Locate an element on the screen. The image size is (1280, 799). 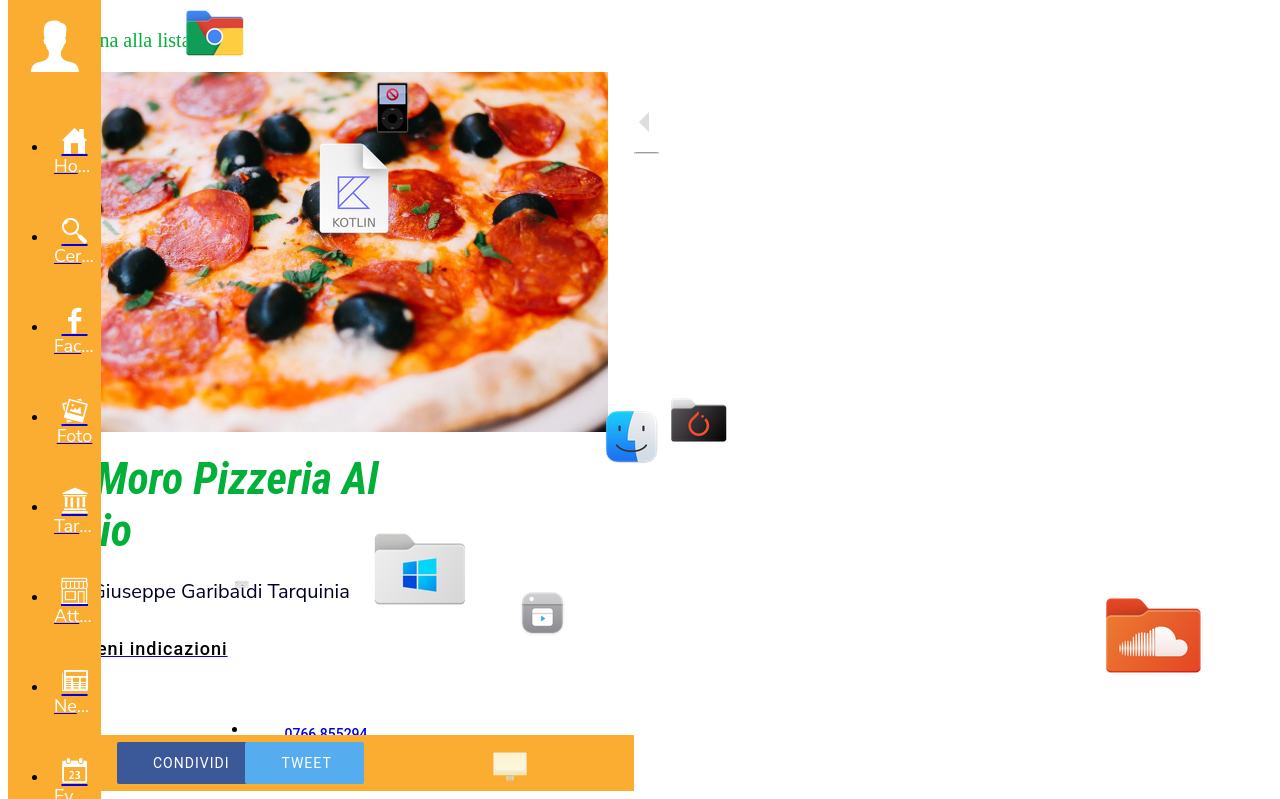
open folder containing Google Chrome files is located at coordinates (214, 34).